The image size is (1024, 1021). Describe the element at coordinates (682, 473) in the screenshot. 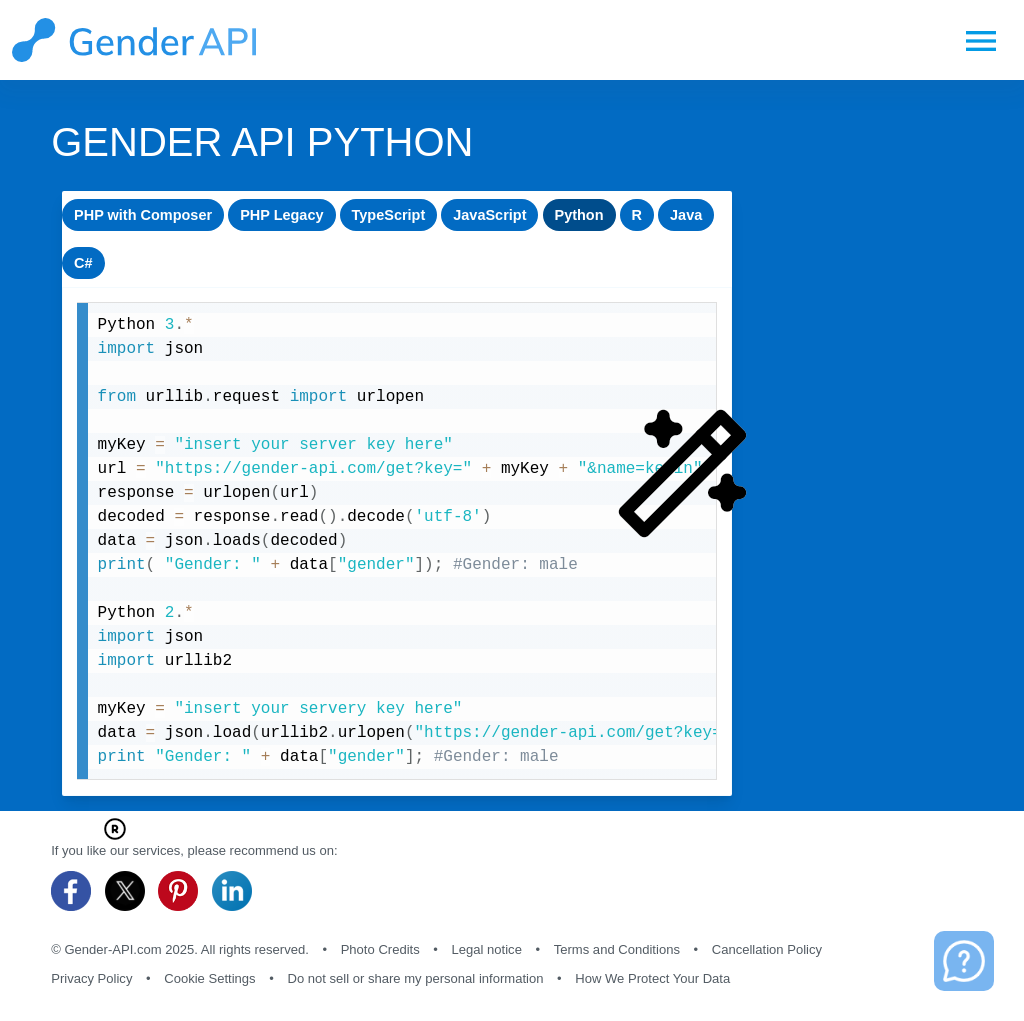

I see `apply magic or auto-enhance effects` at that location.